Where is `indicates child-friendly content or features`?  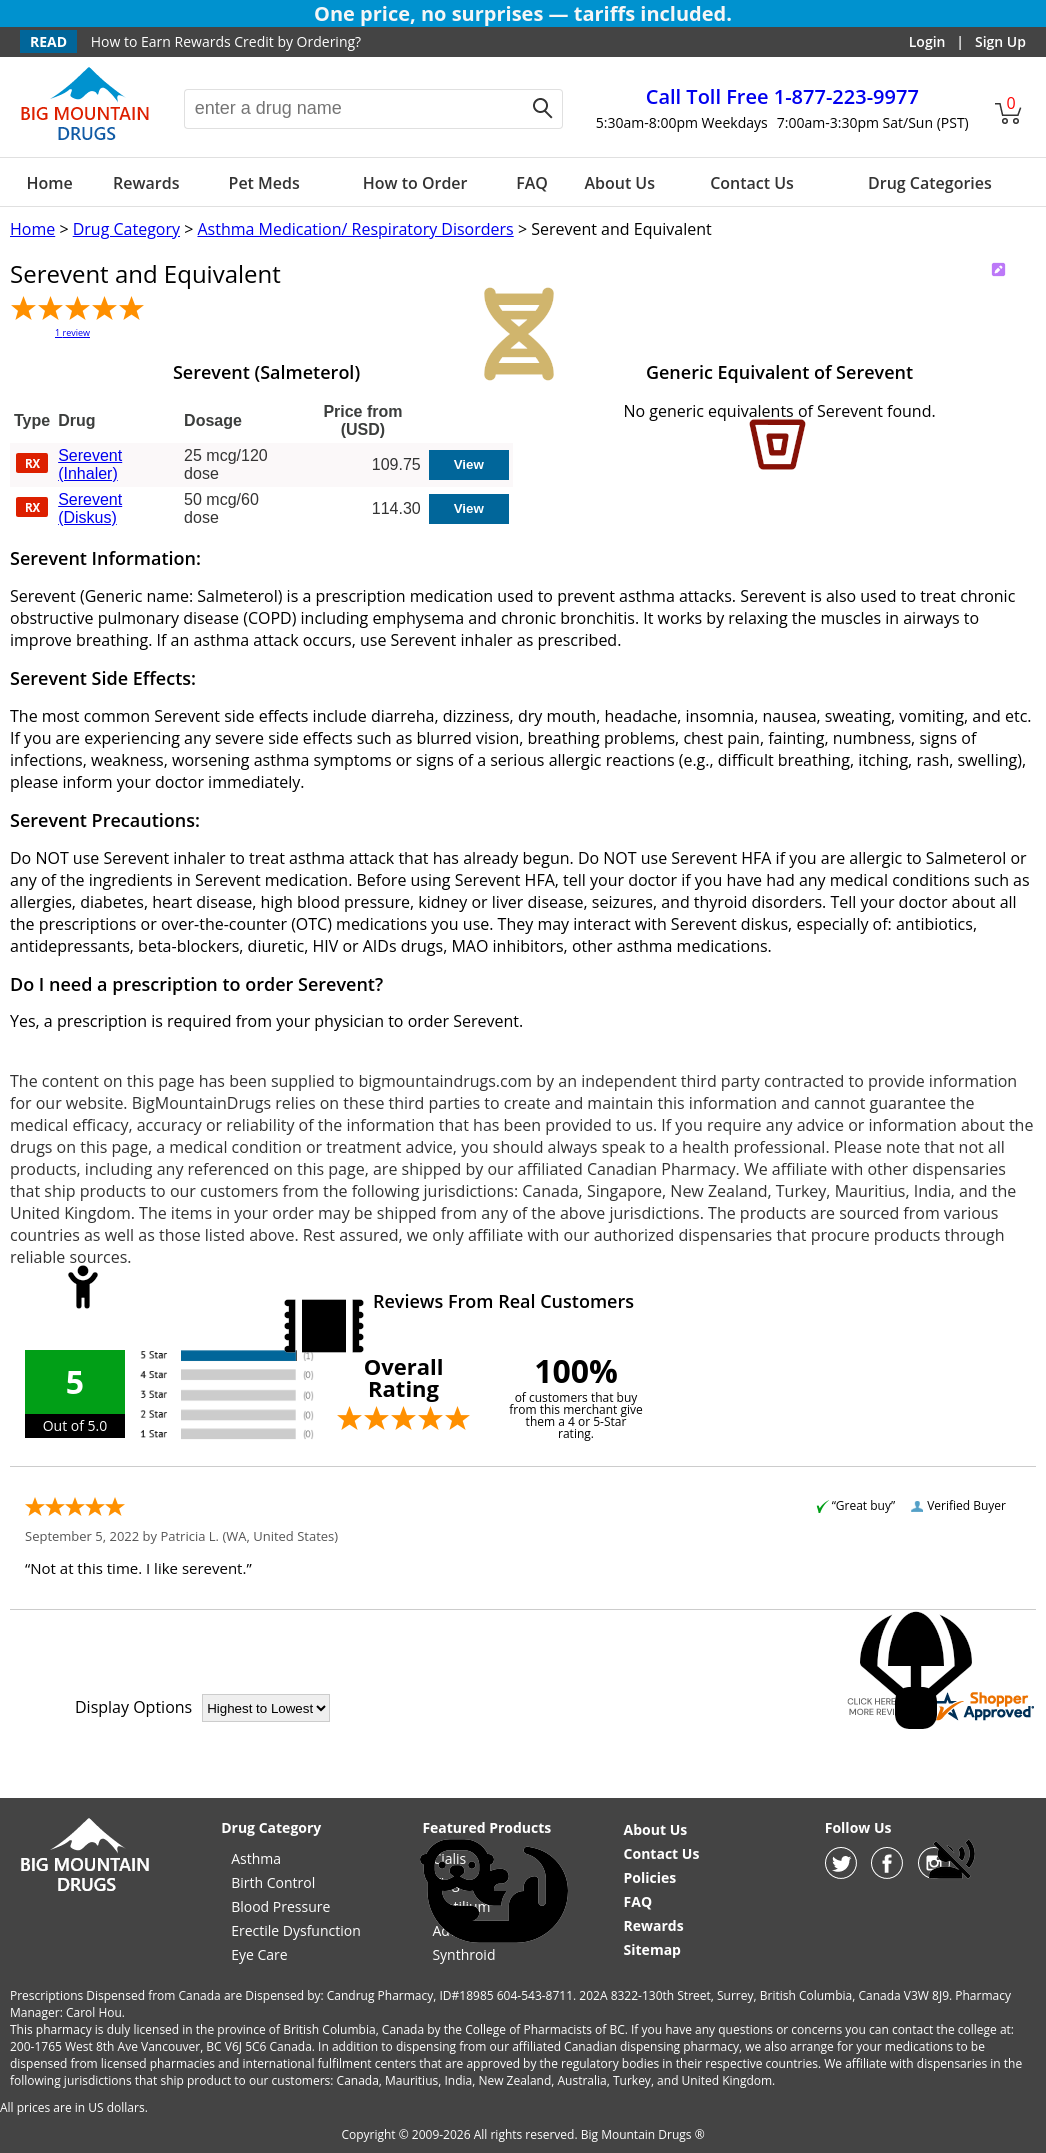 indicates child-friendly content or features is located at coordinates (83, 1287).